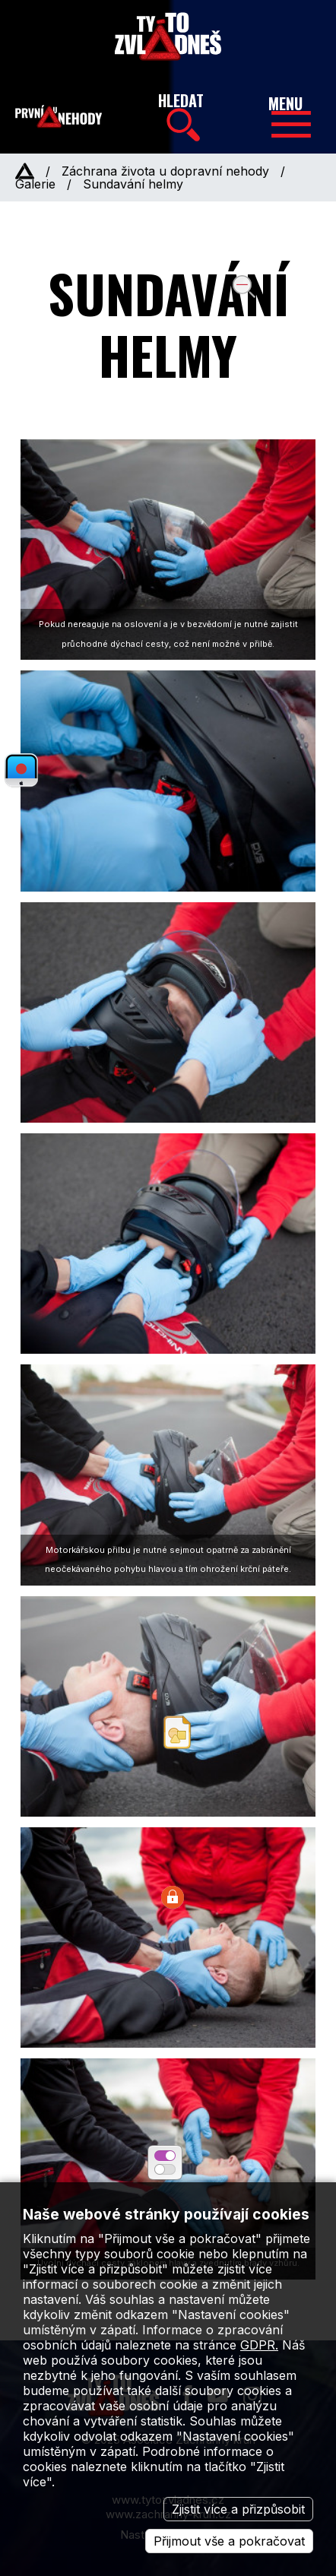  Describe the element at coordinates (165, 2163) in the screenshot. I see `open system tweaks or settings customization` at that location.